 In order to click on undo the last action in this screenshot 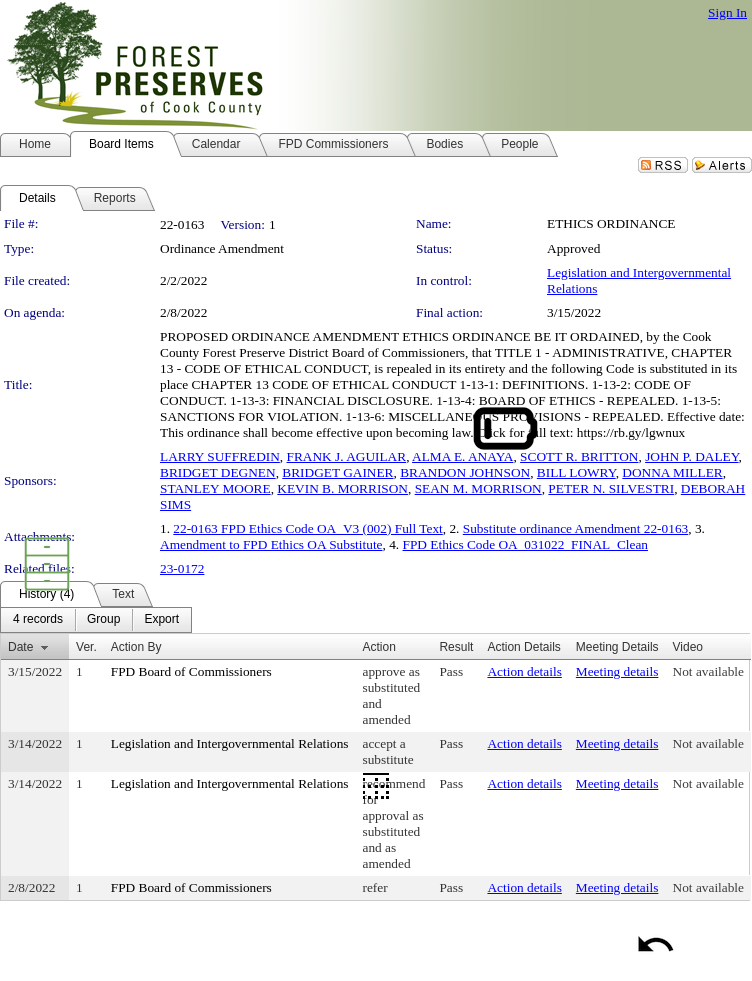, I will do `click(655, 944)`.